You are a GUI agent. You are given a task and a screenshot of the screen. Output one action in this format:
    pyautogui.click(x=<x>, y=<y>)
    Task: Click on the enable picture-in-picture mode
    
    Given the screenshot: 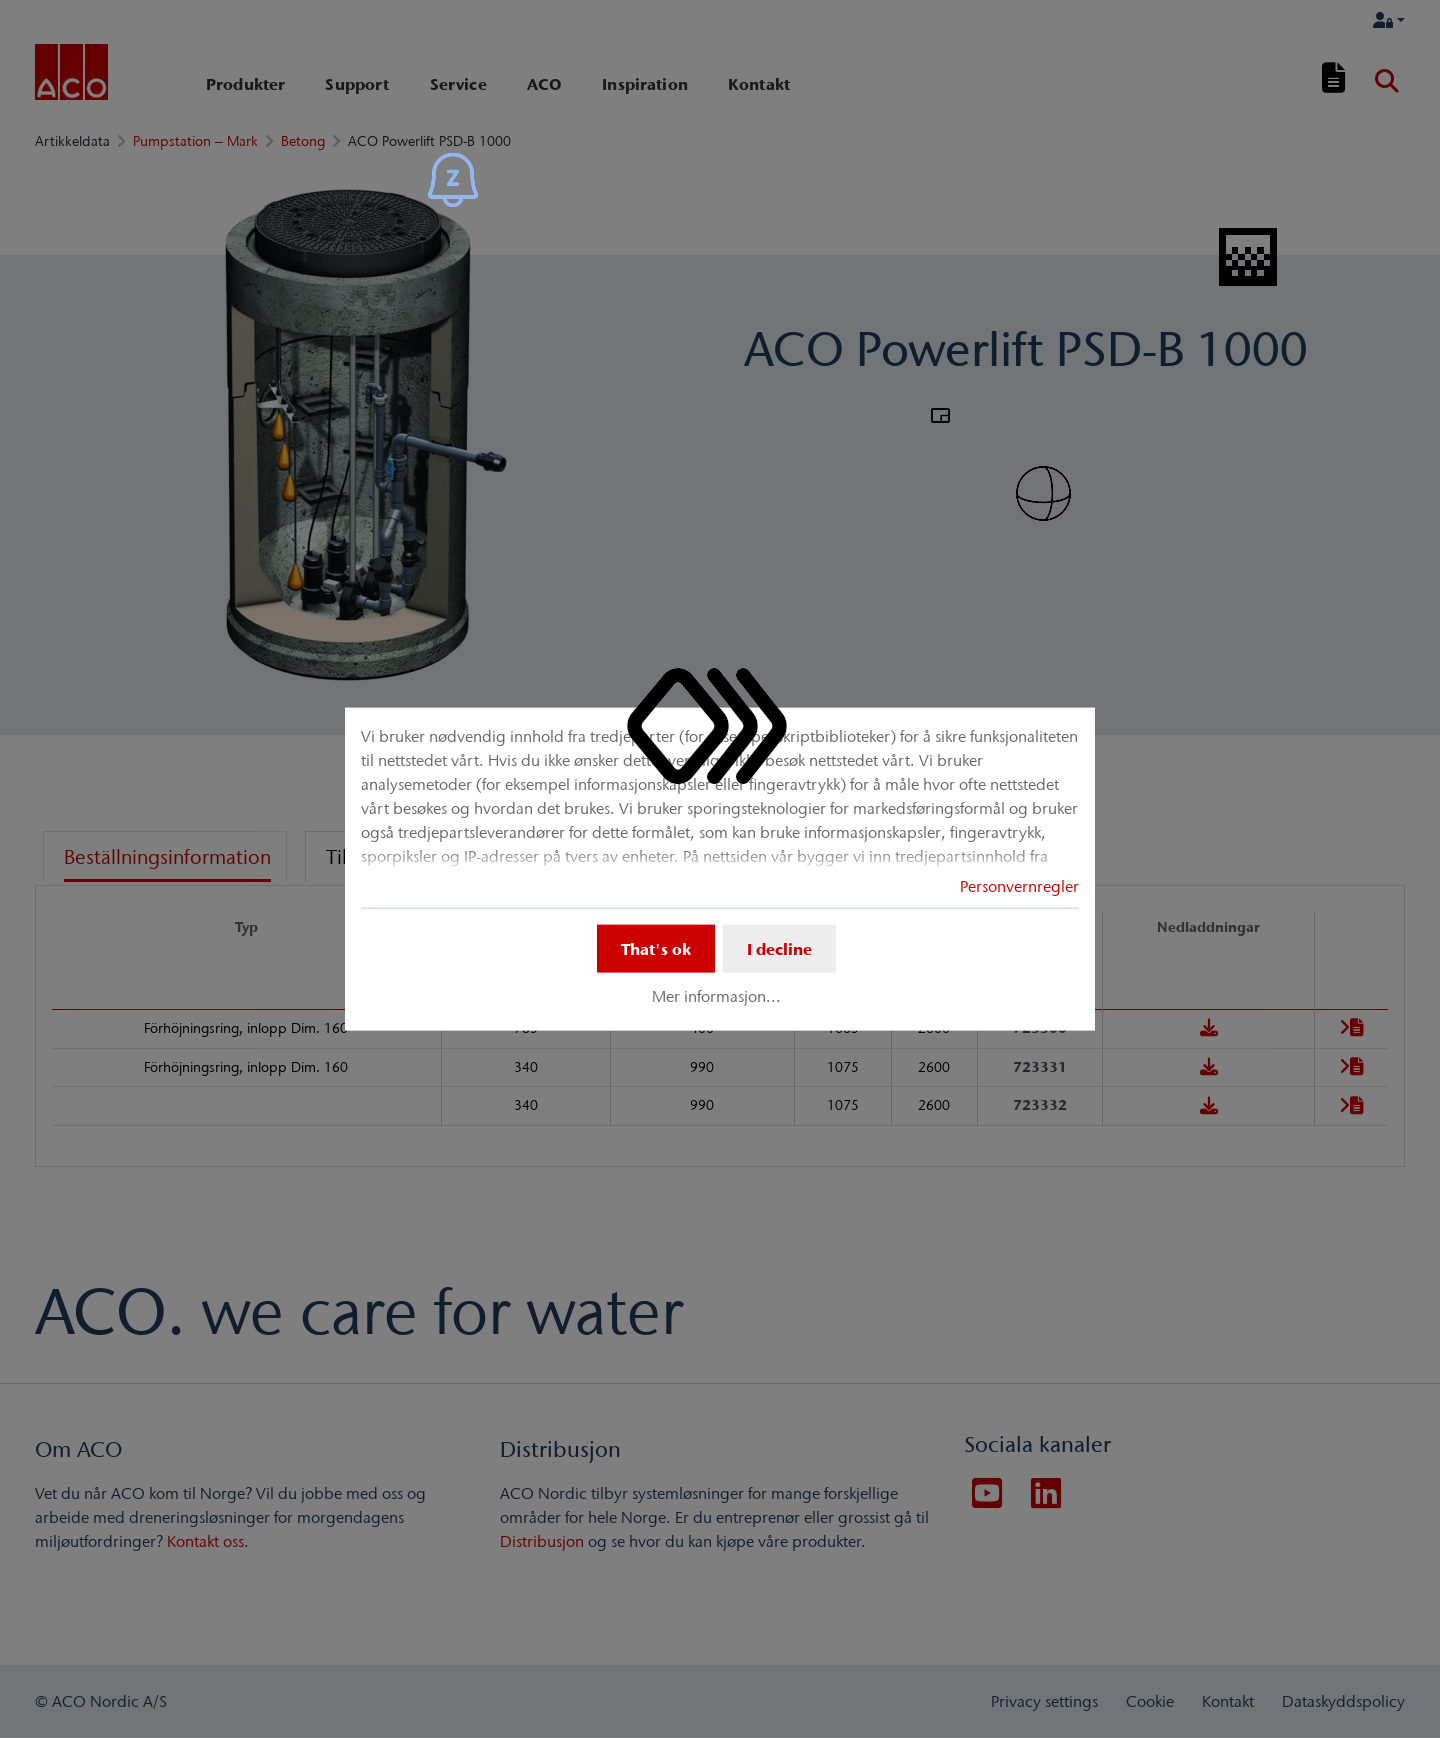 What is the action you would take?
    pyautogui.click(x=940, y=415)
    